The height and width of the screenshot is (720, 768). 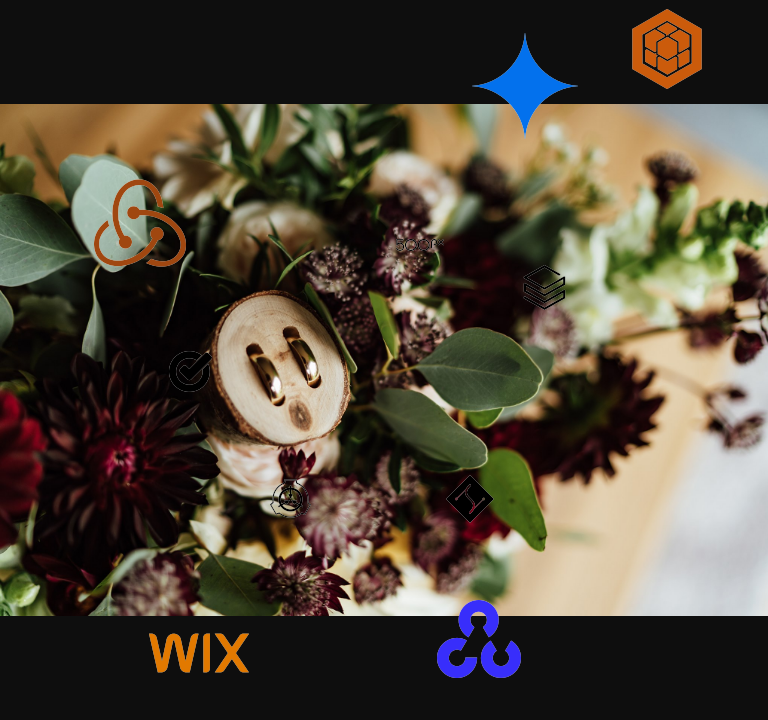 What do you see at coordinates (667, 49) in the screenshot?
I see `sequelize ORM library logo` at bounding box center [667, 49].